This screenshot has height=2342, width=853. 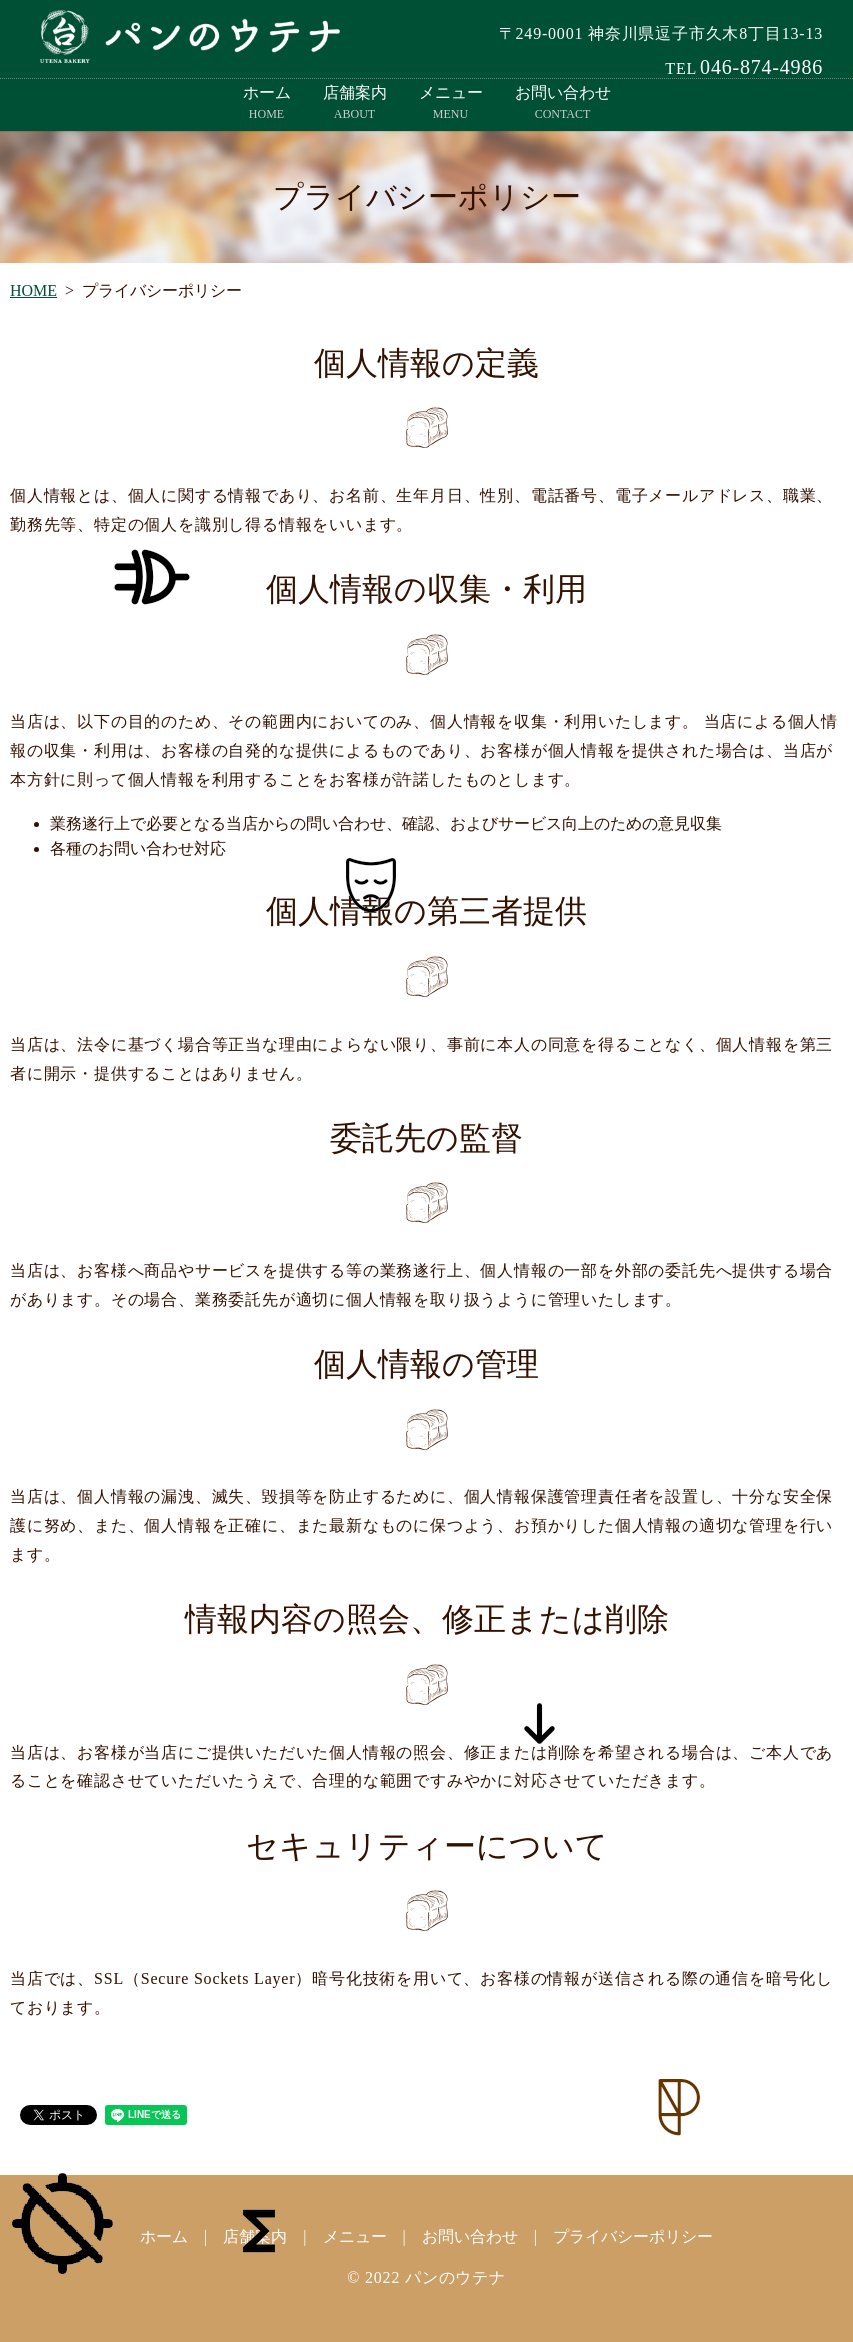 I want to click on scroll down or view more content, so click(x=539, y=1723).